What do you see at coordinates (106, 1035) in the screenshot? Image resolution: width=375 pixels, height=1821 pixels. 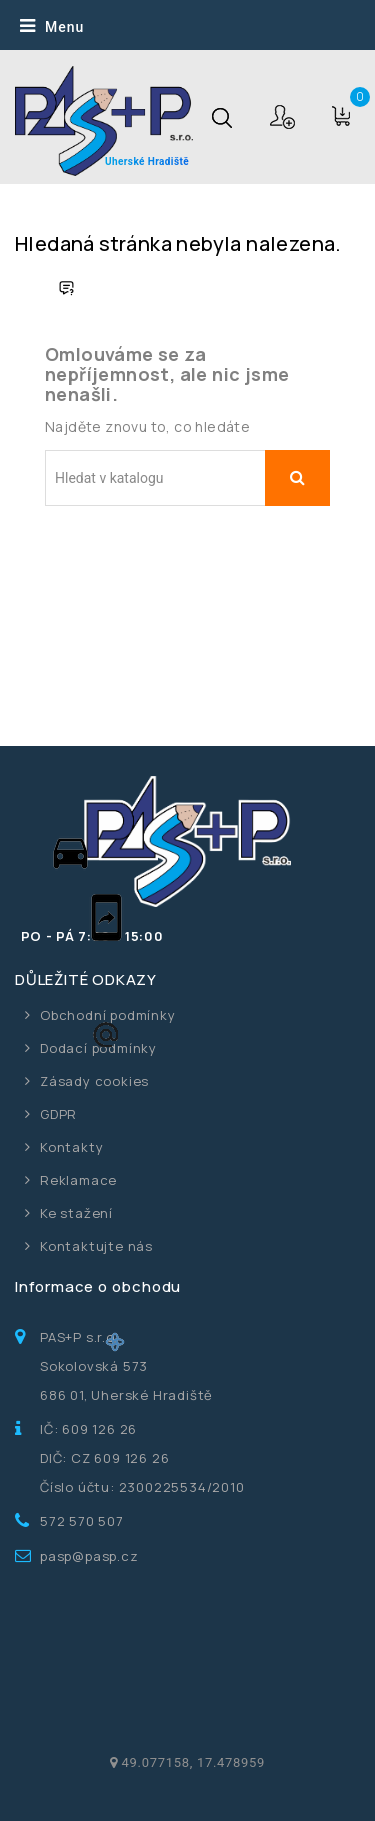 I see `enter or view email address` at bounding box center [106, 1035].